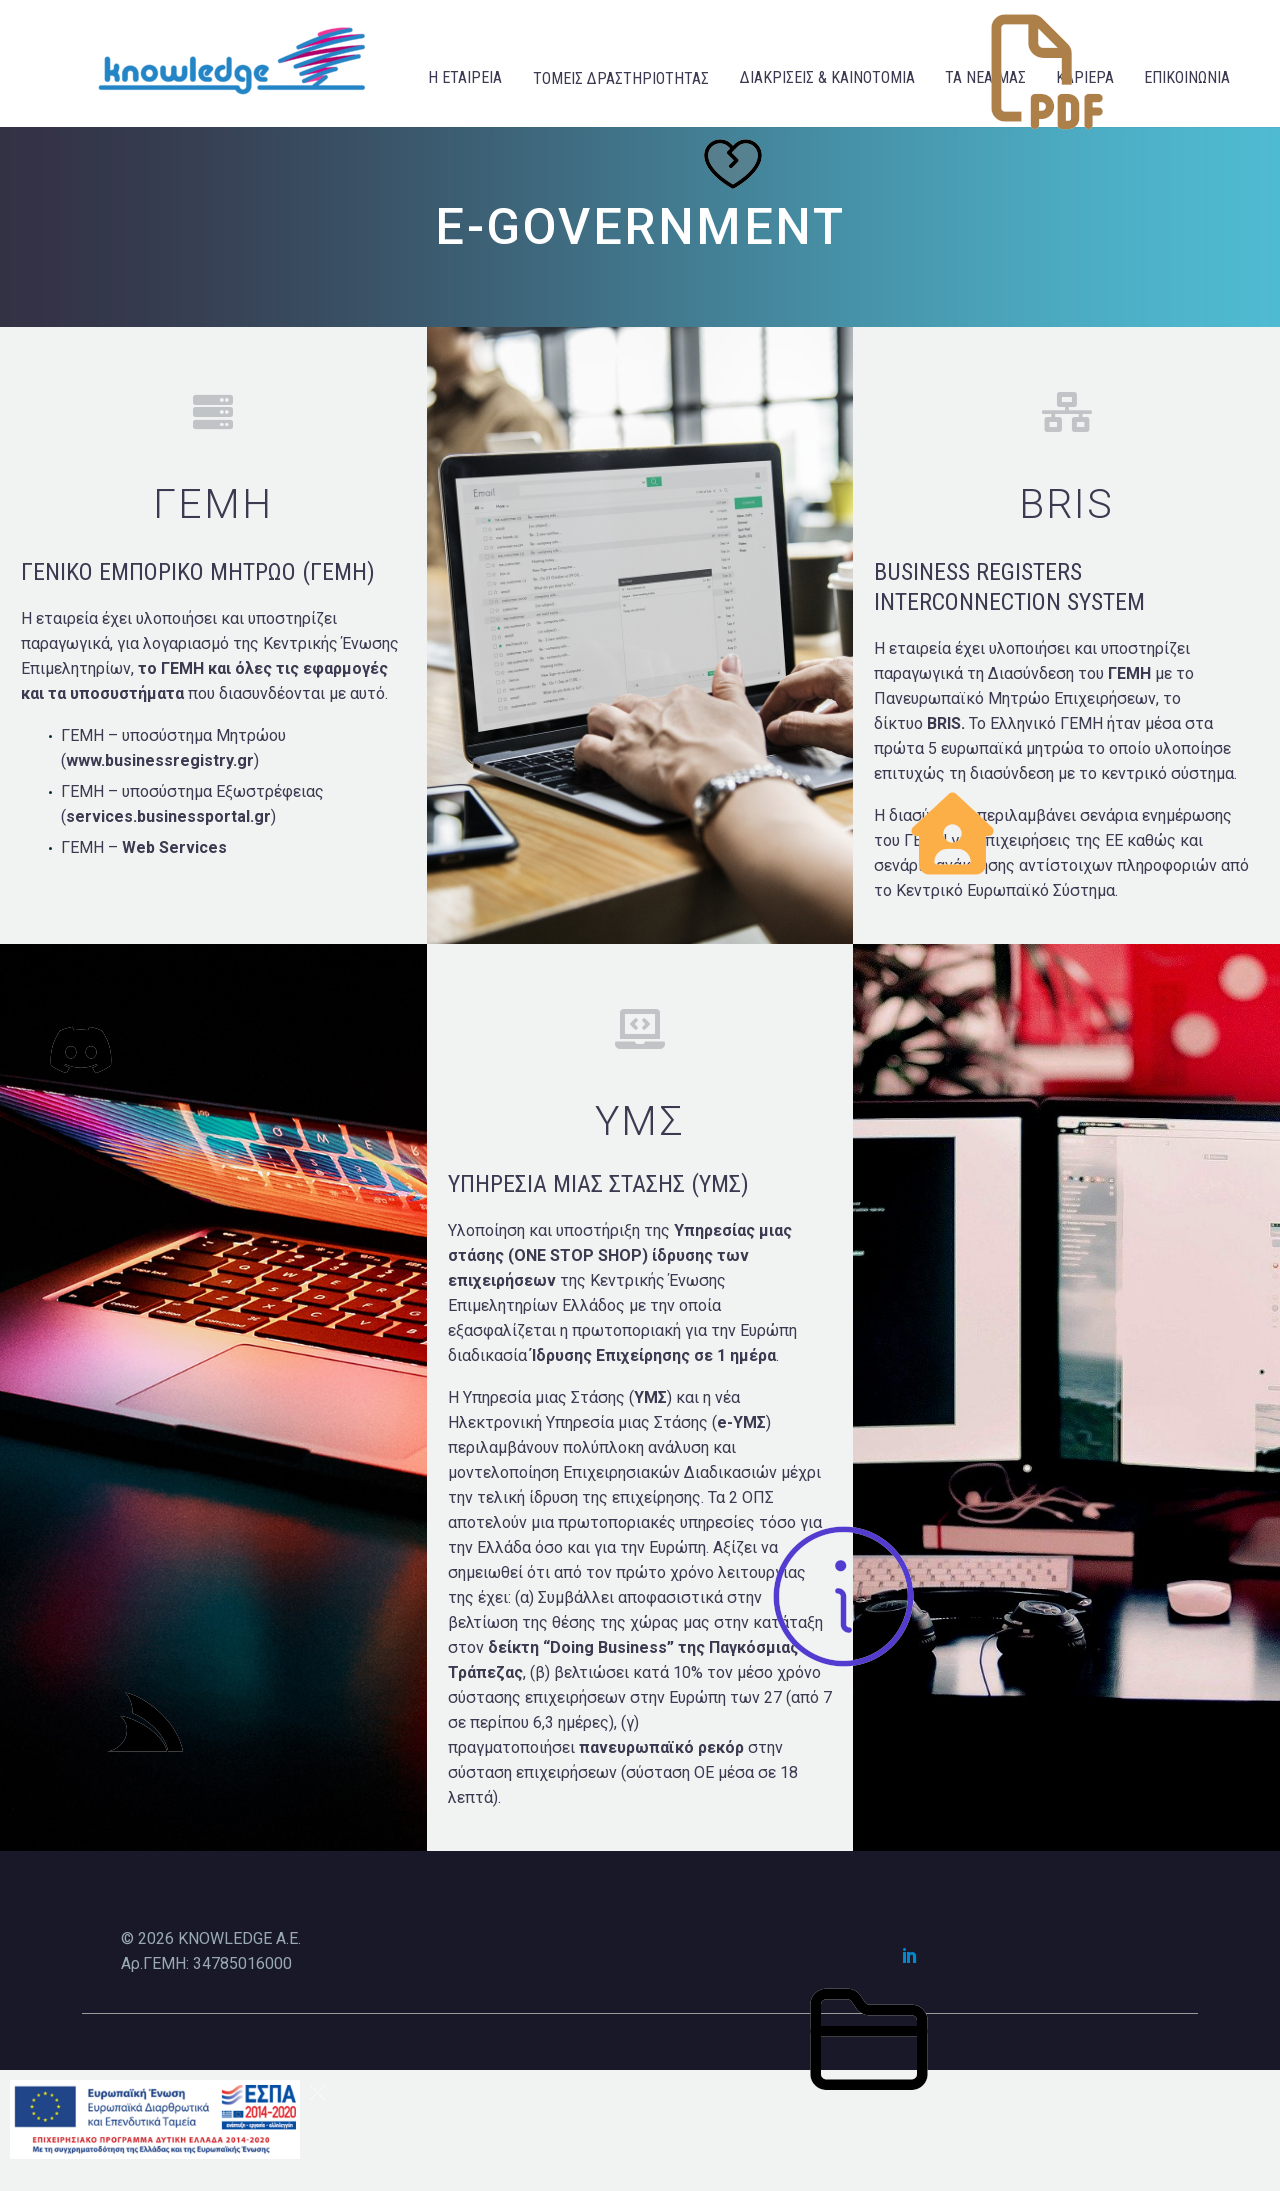 This screenshot has width=1280, height=2191. I want to click on view or open a PDF document, so click(1045, 68).